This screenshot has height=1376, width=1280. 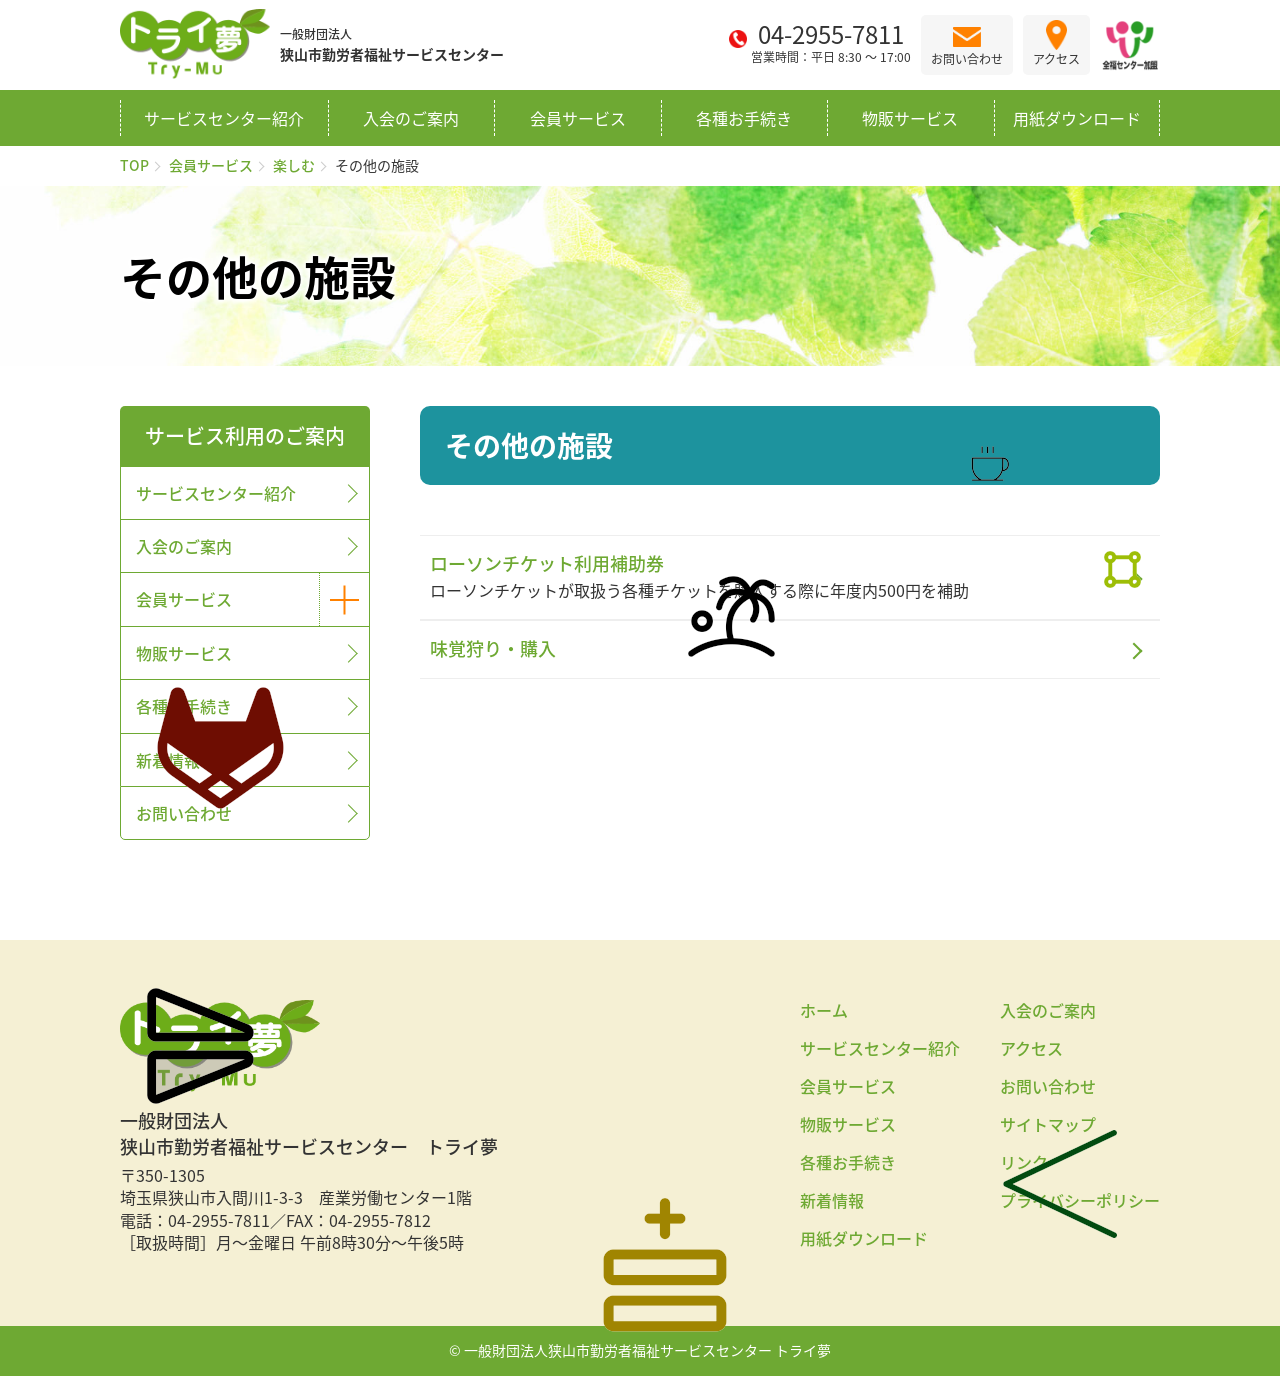 I want to click on find nearby coffee shops or cafes, so click(x=989, y=465).